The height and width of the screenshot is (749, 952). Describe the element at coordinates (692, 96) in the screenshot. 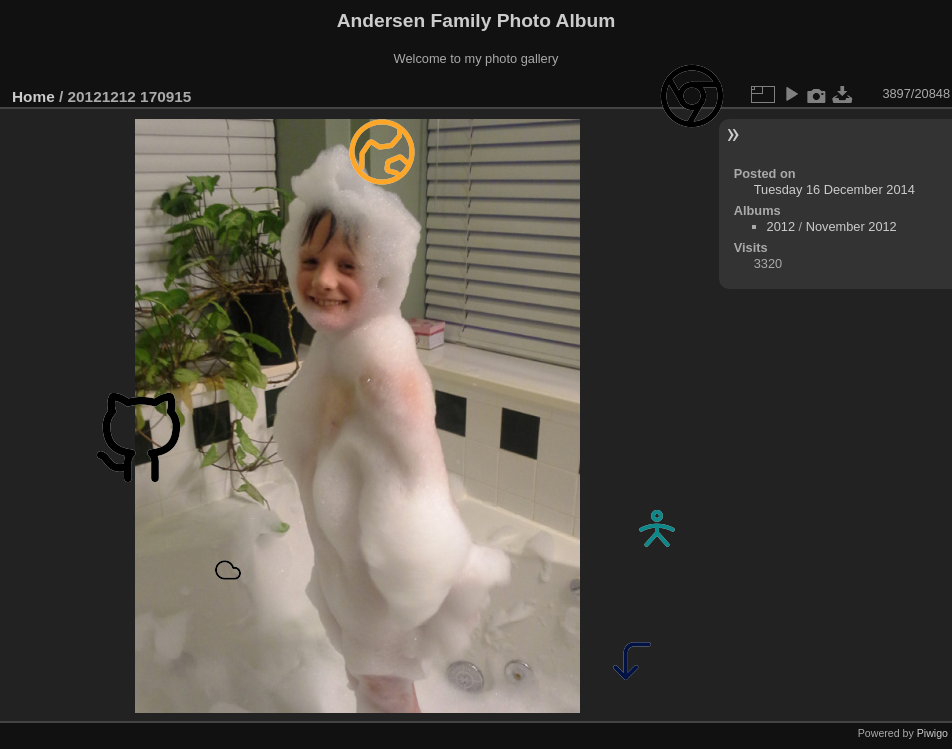

I see `open Google Chrome browser` at that location.